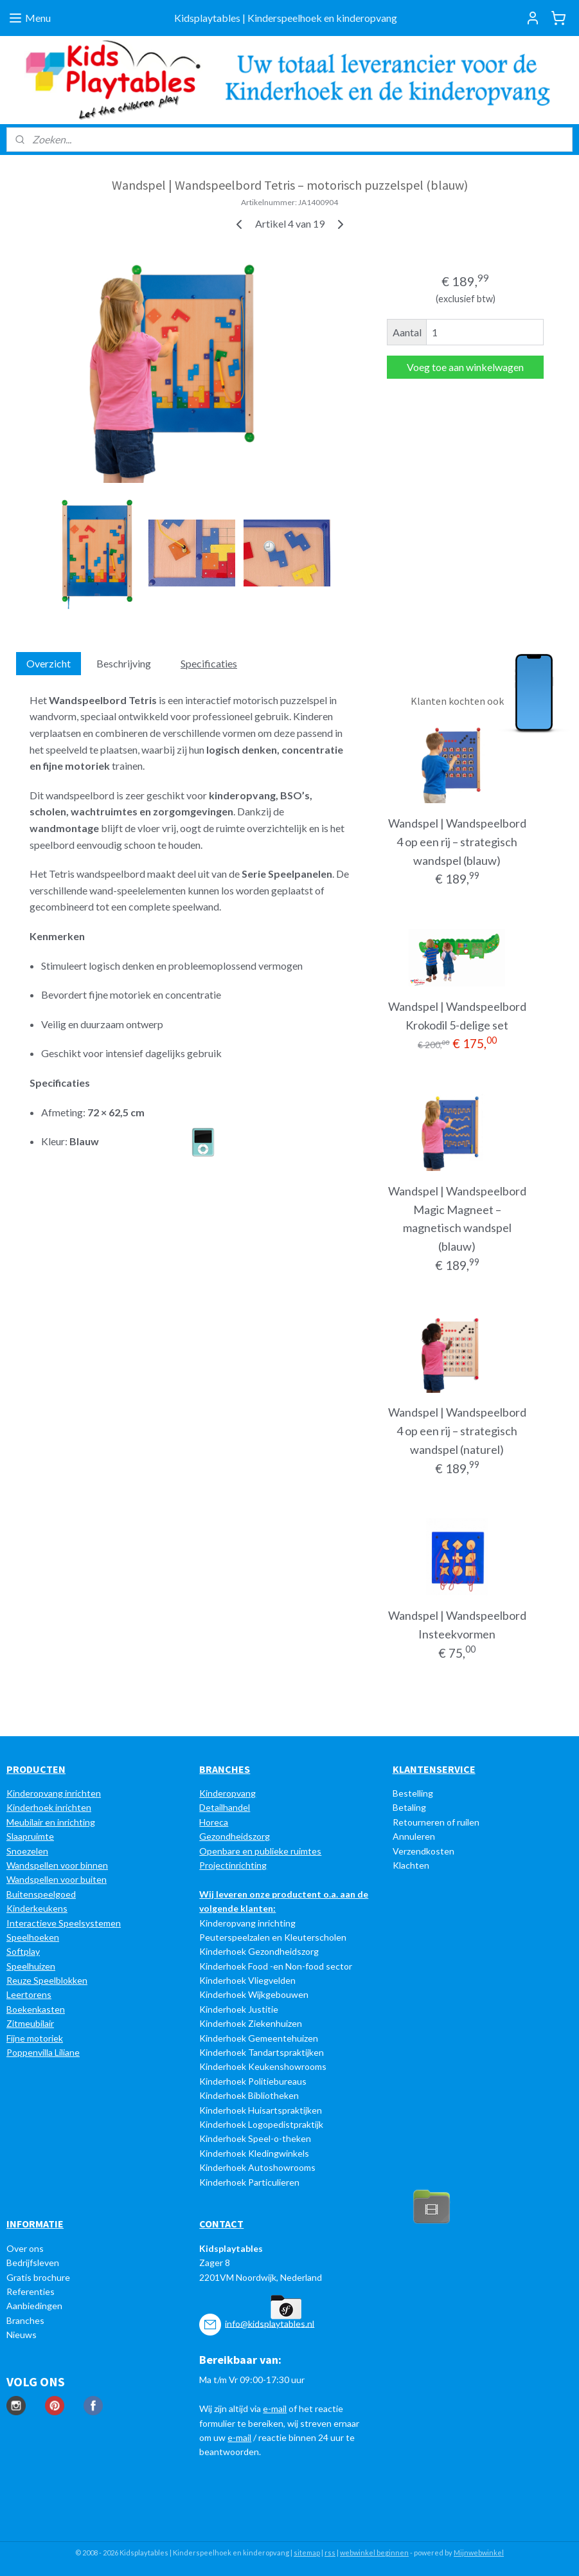  What do you see at coordinates (286, 2308) in the screenshot?
I see `open symfony project folder` at bounding box center [286, 2308].